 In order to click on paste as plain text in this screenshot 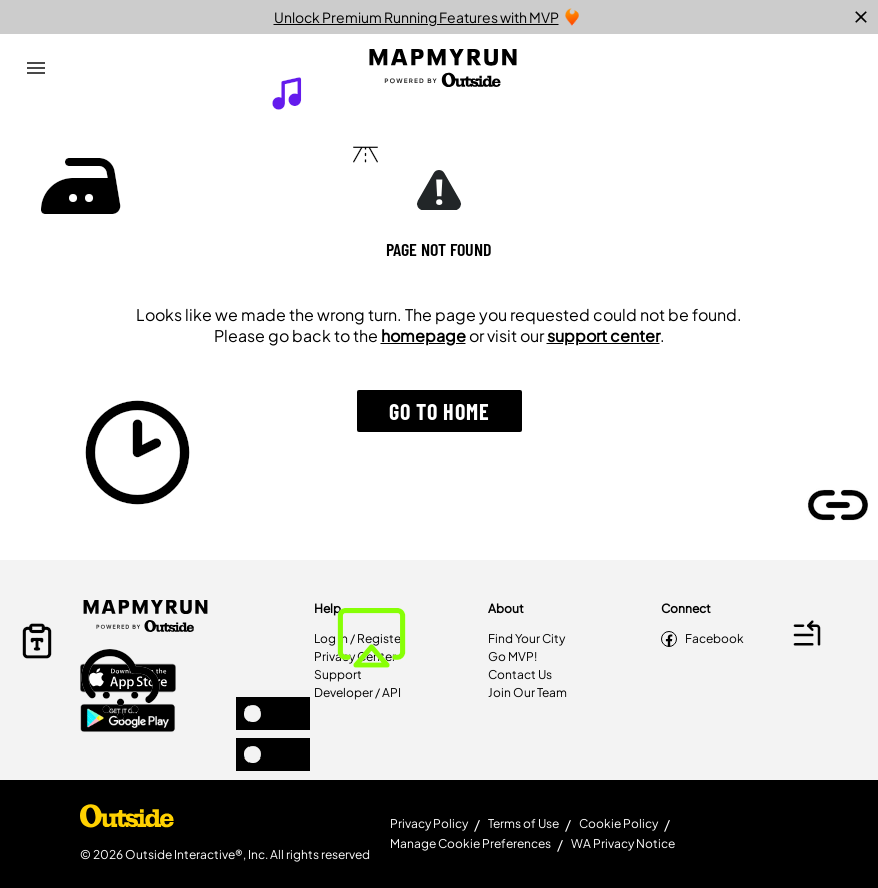, I will do `click(37, 641)`.